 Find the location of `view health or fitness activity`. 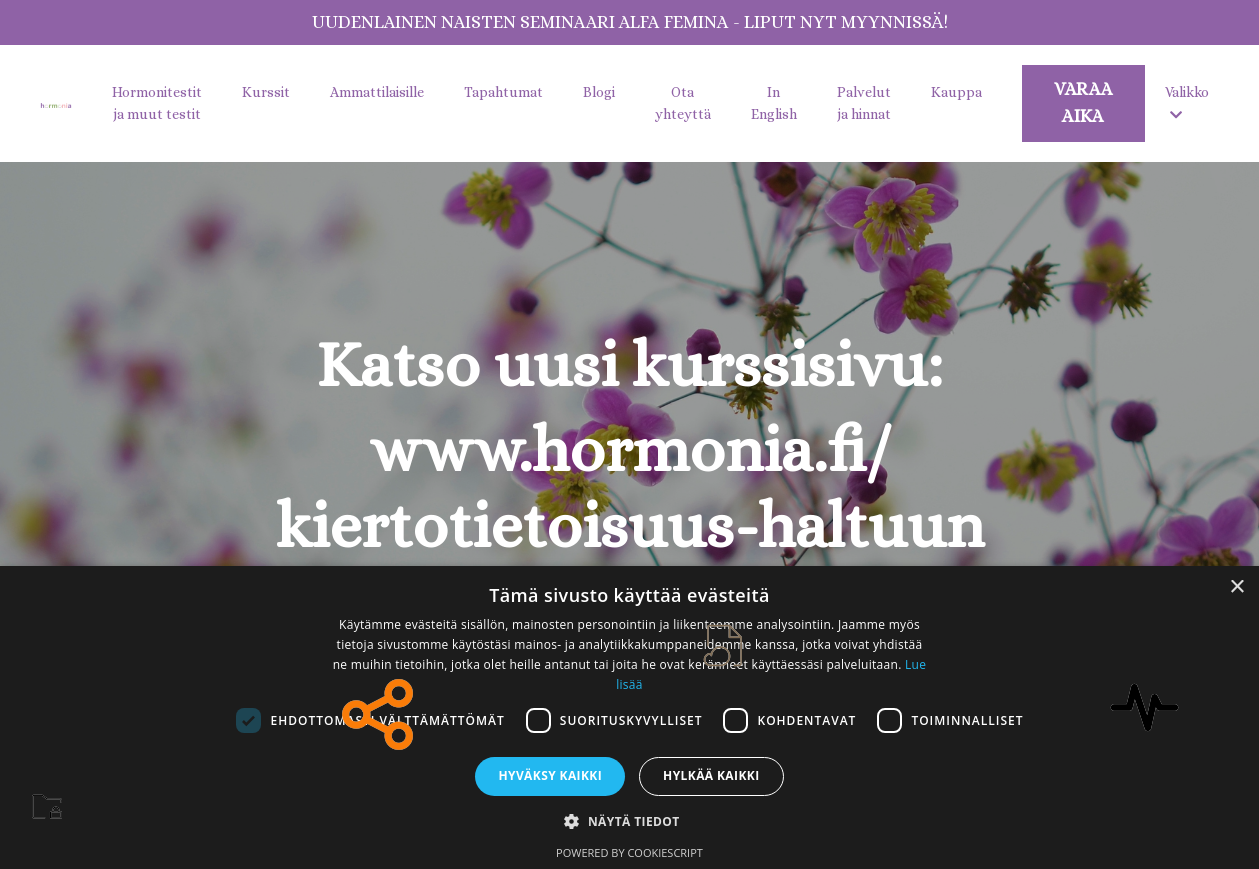

view health or fitness activity is located at coordinates (1144, 707).